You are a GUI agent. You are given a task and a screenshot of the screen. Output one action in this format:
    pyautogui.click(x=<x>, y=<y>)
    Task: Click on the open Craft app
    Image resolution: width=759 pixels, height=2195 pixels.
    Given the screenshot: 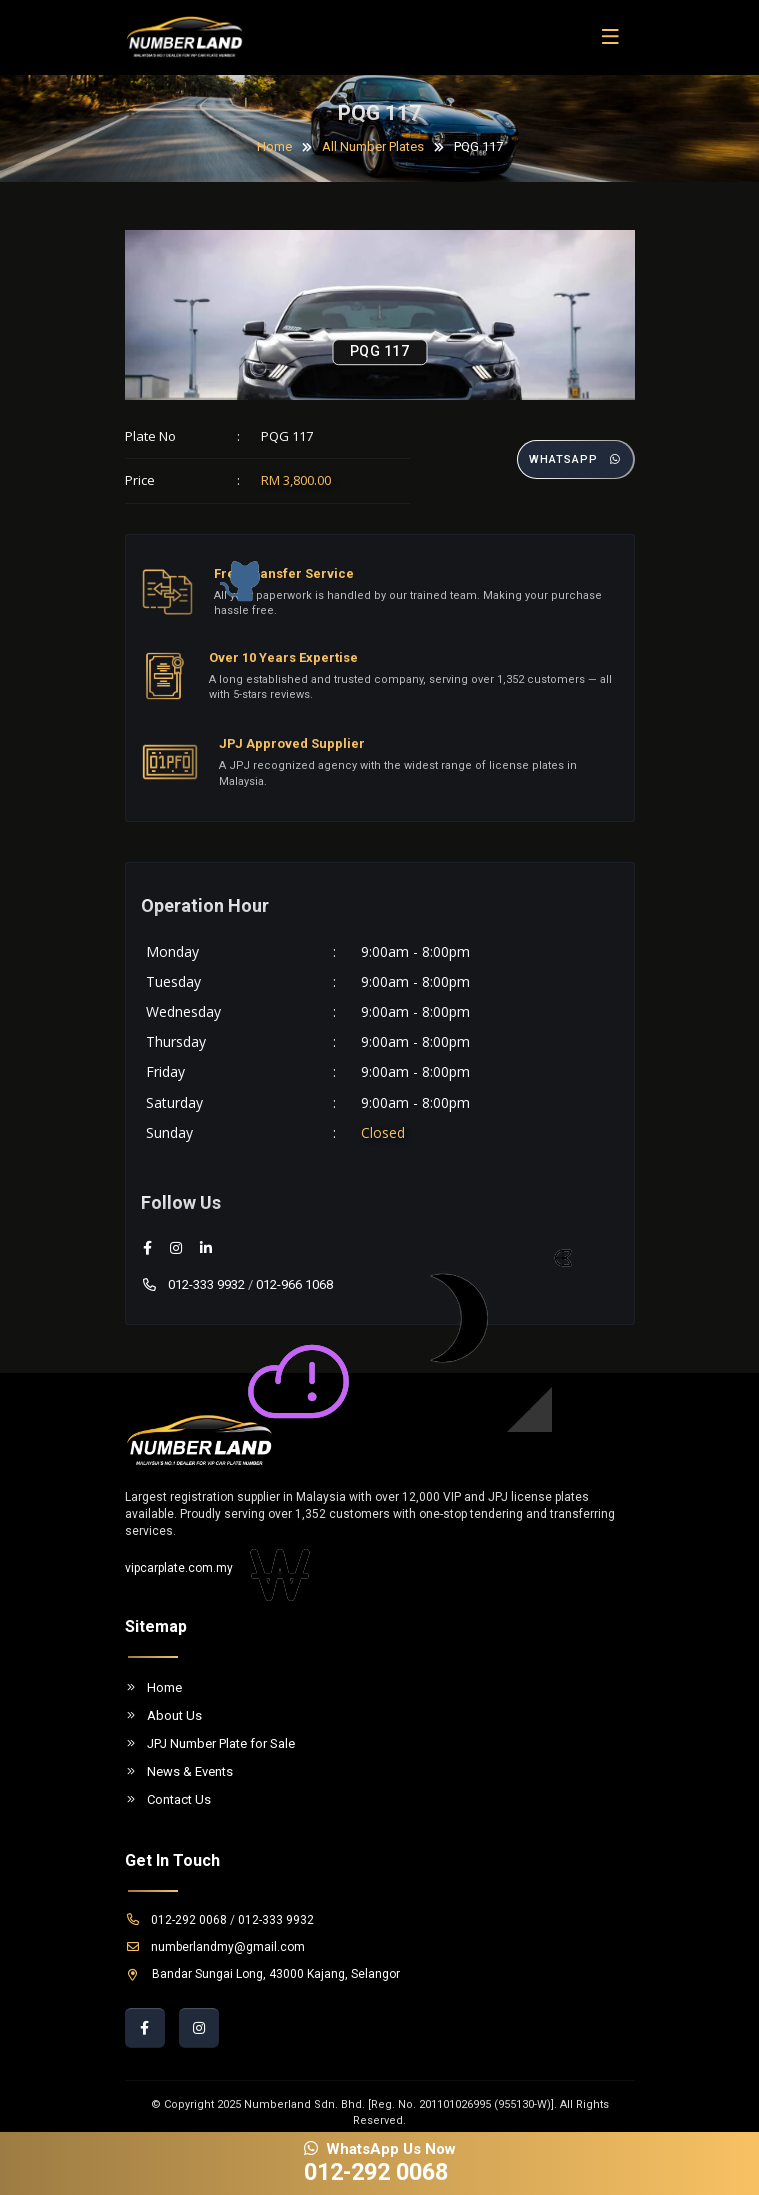 What is the action you would take?
    pyautogui.click(x=563, y=1258)
    